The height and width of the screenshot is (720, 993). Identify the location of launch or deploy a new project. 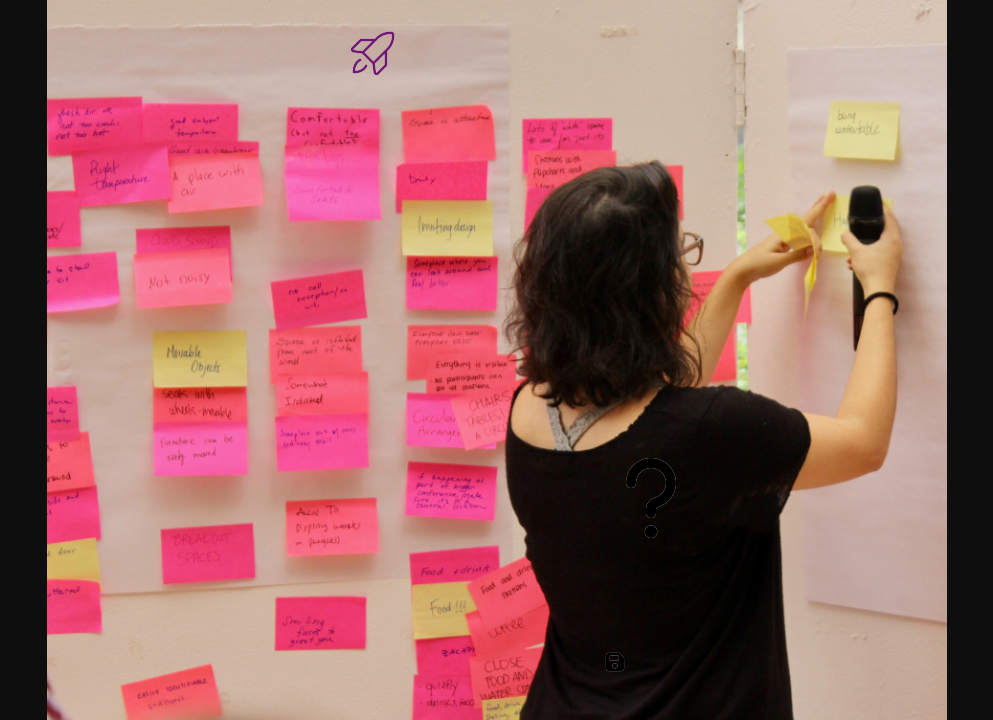
(373, 52).